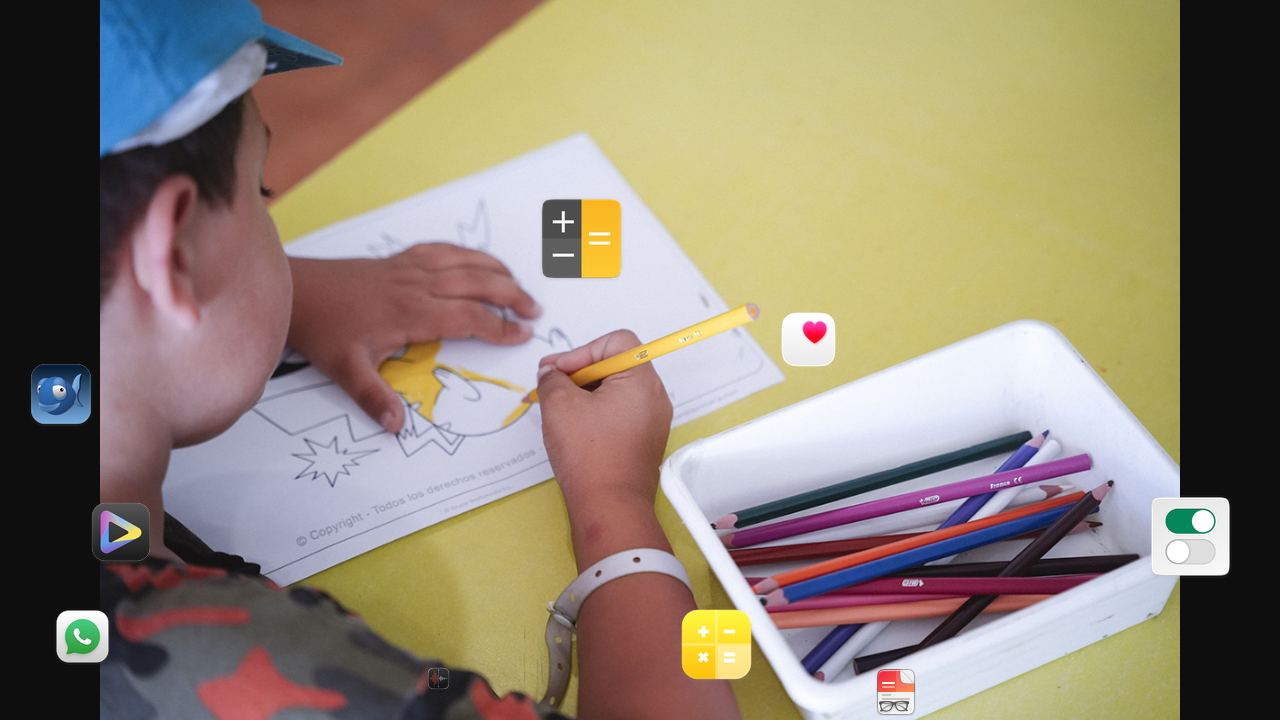 The height and width of the screenshot is (720, 1280). What do you see at coordinates (82, 636) in the screenshot?
I see `open whatsapp messaging app` at bounding box center [82, 636].